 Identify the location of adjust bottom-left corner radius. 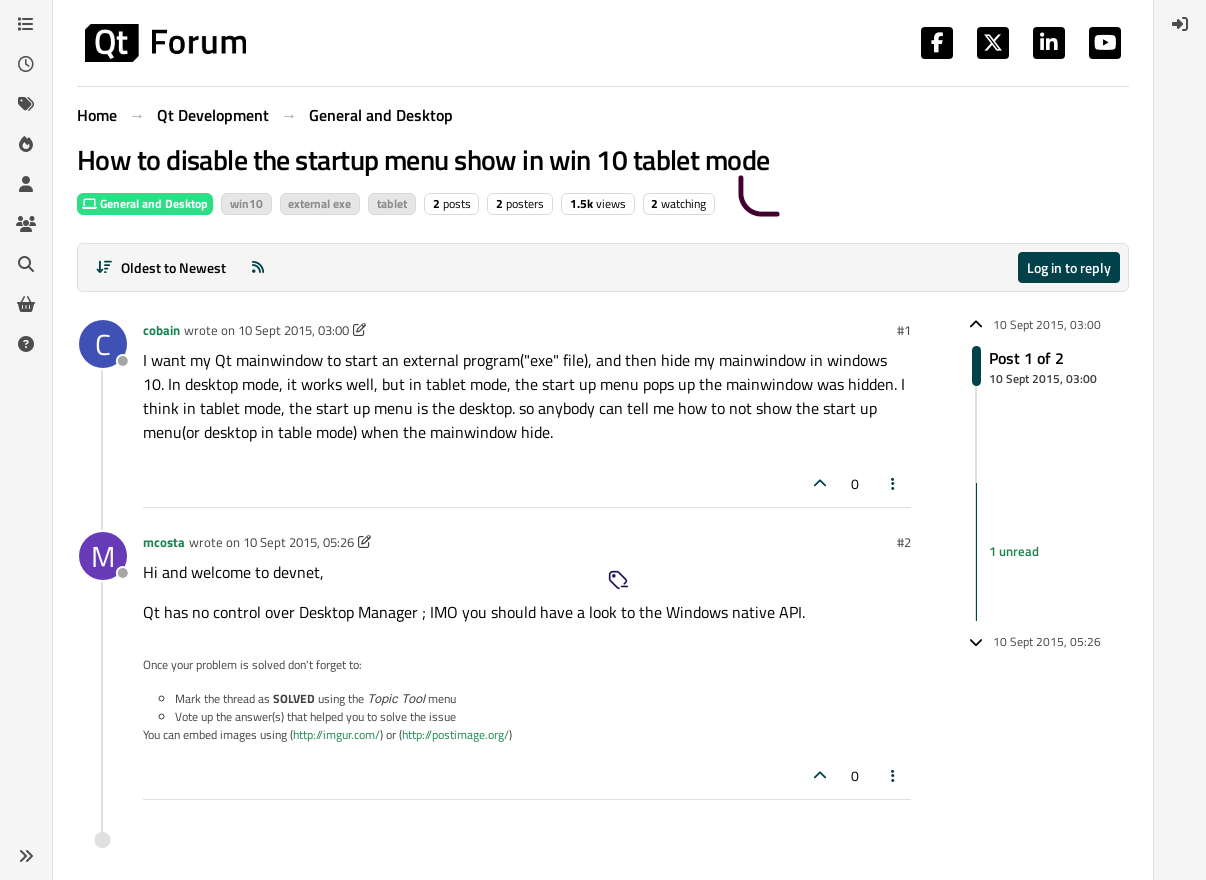
(759, 196).